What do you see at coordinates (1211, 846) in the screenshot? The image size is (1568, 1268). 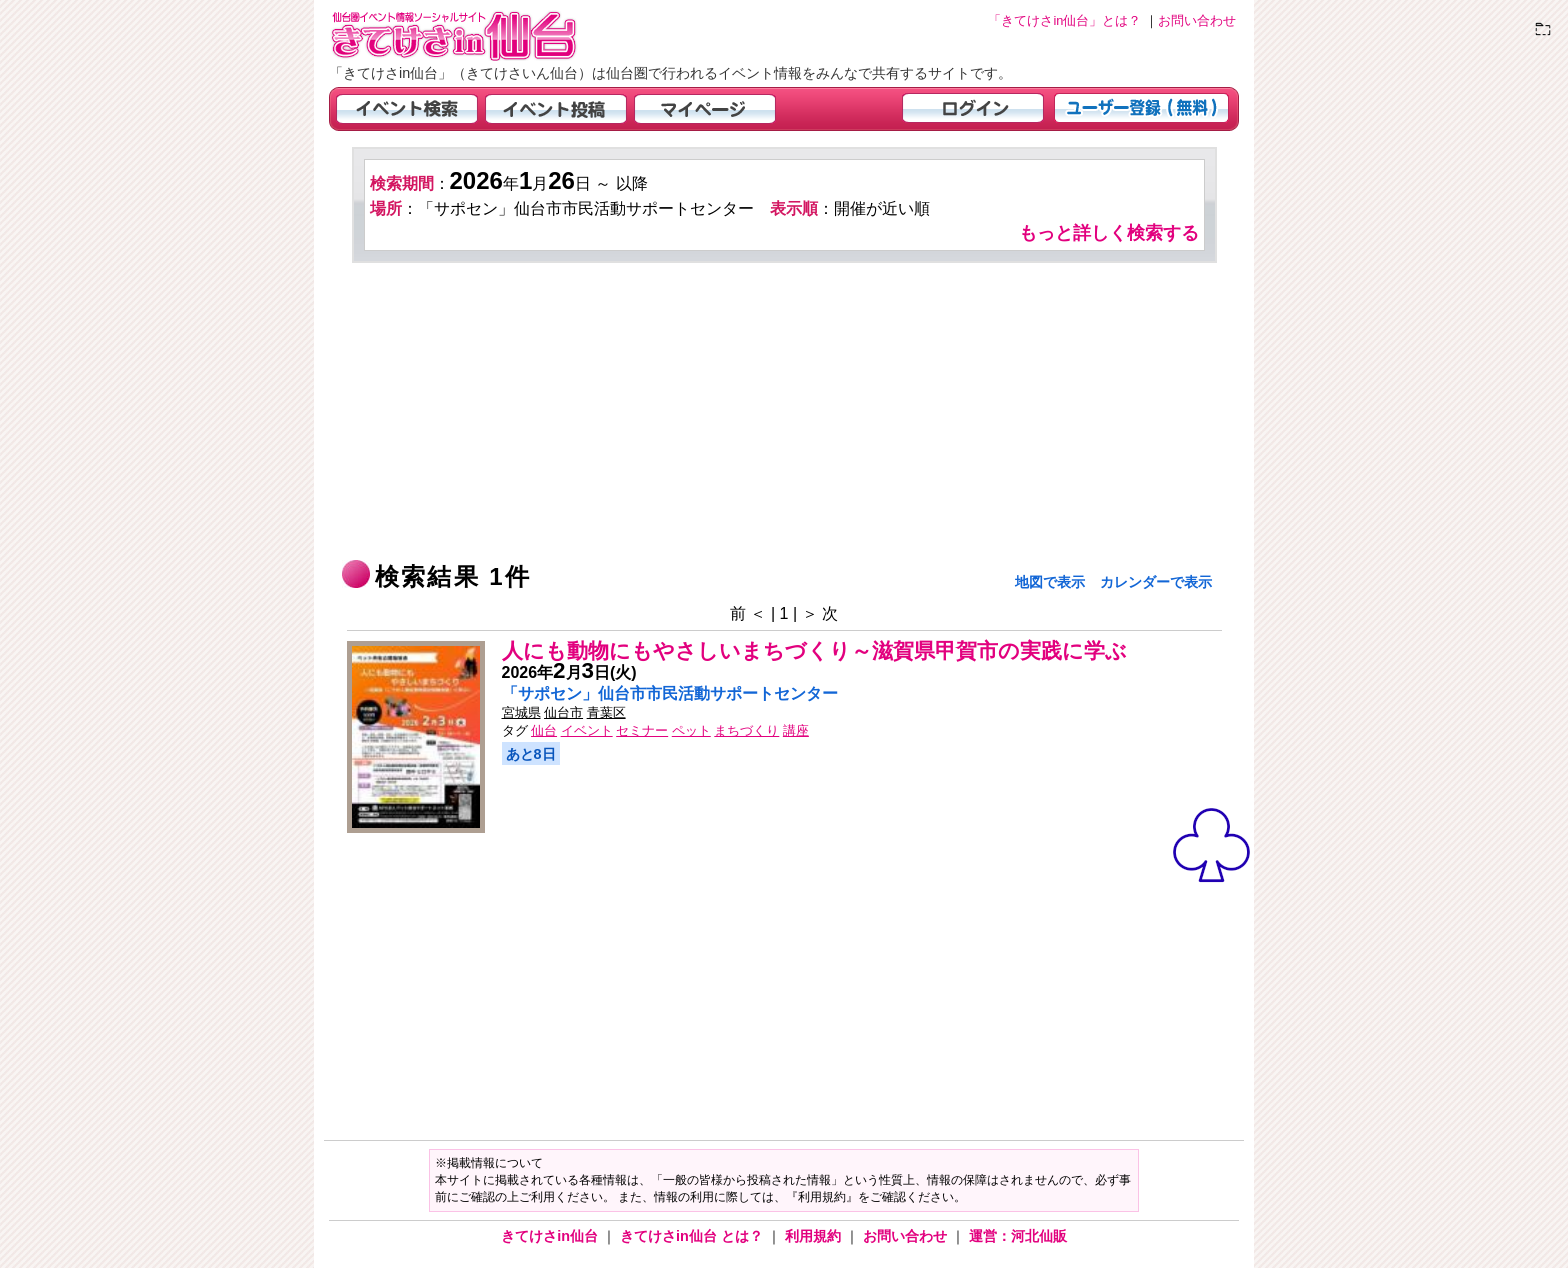 I see `club suit symbol for card games` at bounding box center [1211, 846].